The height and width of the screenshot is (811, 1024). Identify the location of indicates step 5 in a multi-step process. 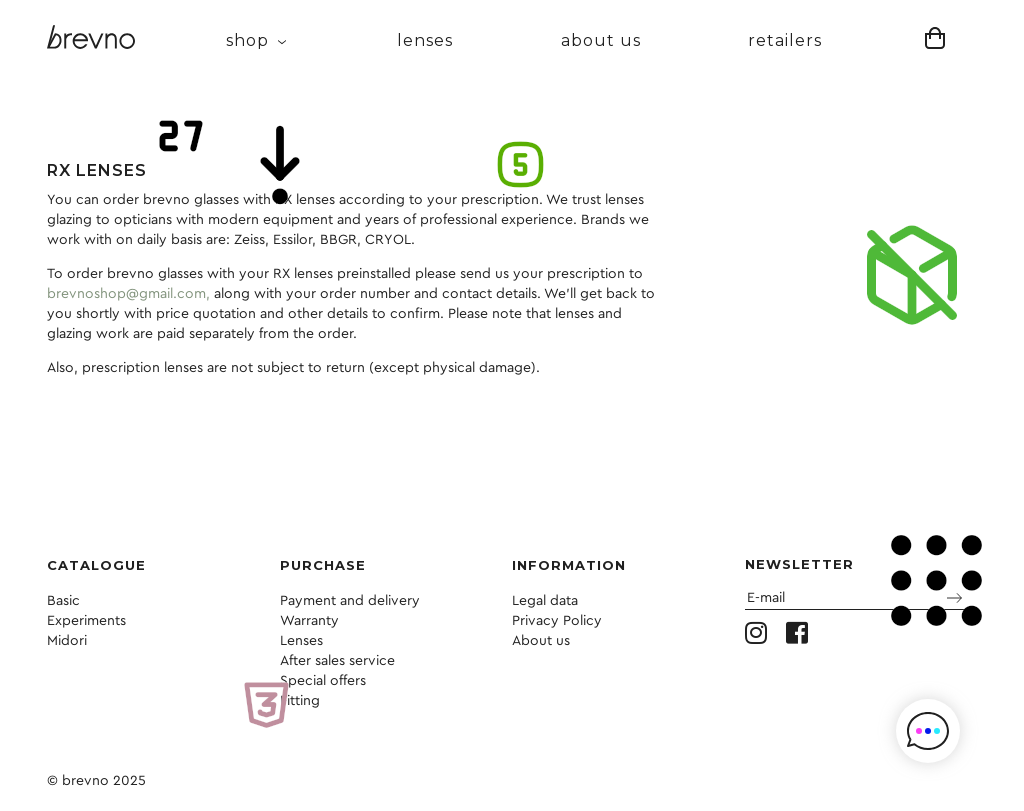
(520, 164).